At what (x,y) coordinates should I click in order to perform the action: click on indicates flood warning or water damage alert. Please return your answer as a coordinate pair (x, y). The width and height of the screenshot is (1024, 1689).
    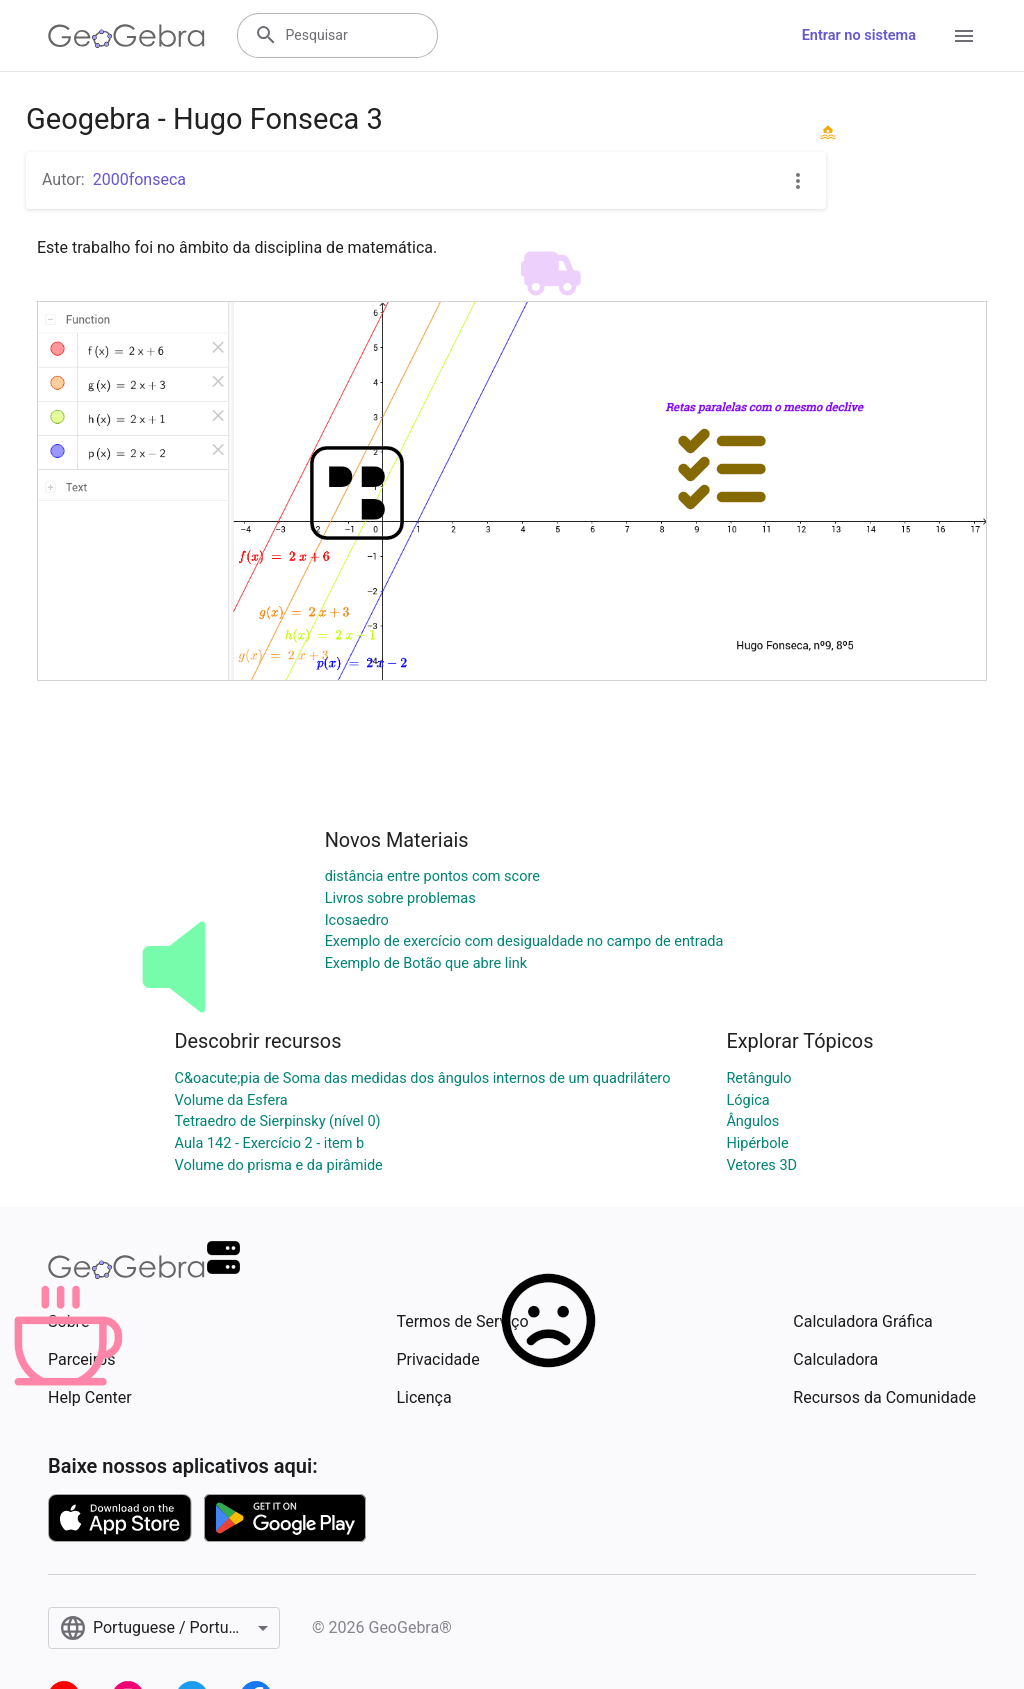
    Looking at the image, I should click on (828, 132).